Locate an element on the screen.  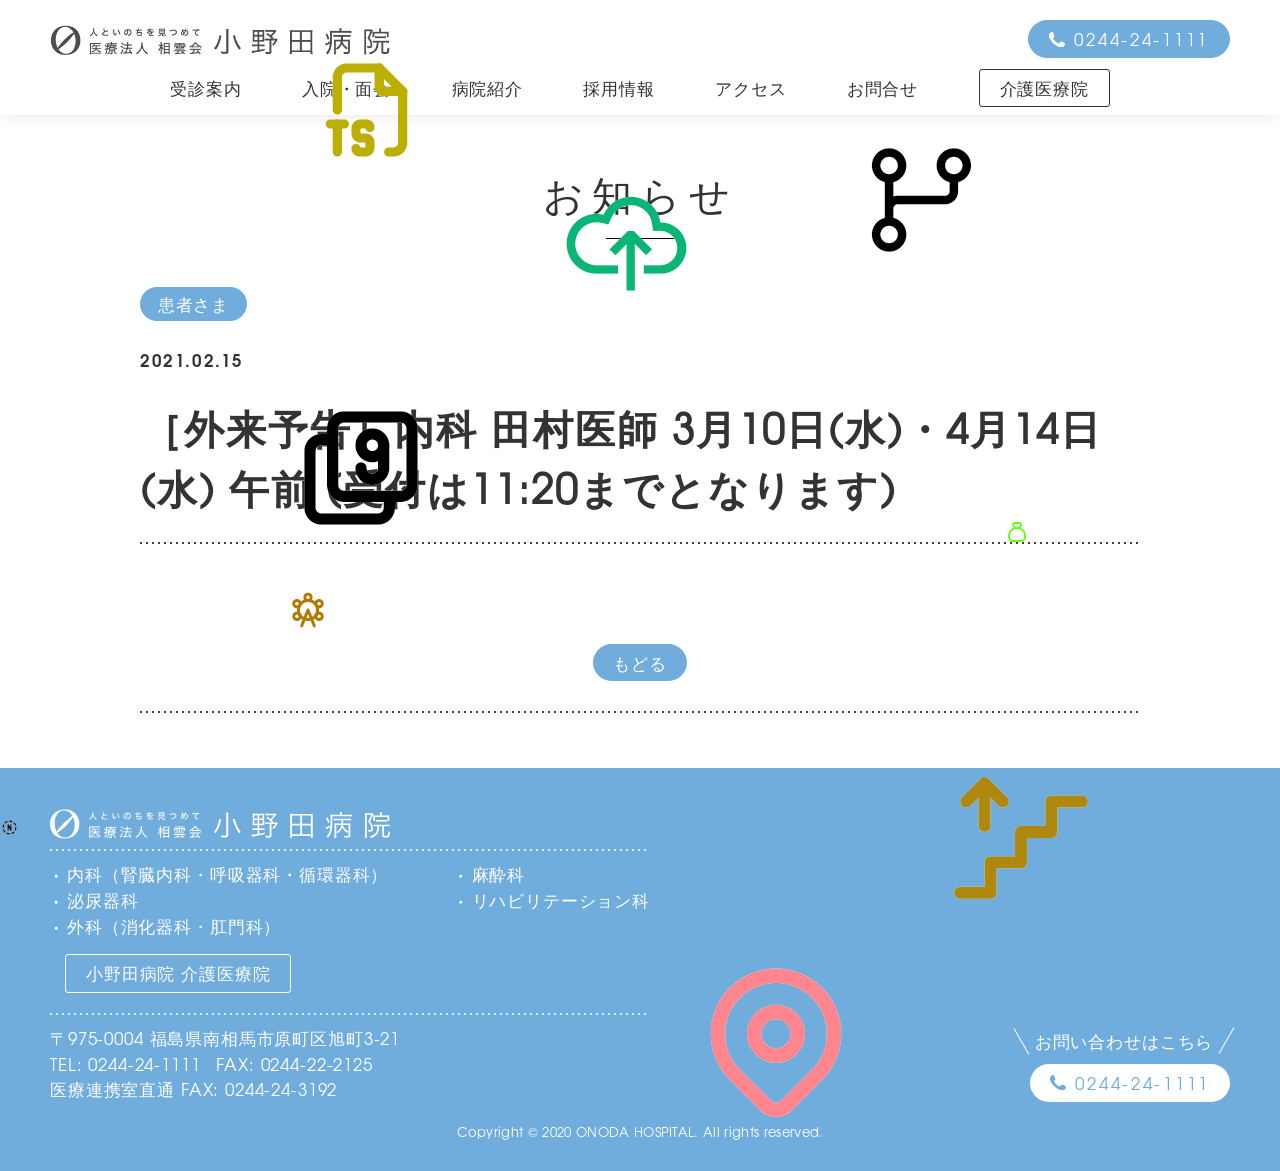
view carousel or ferris wheel attraction is located at coordinates (308, 610).